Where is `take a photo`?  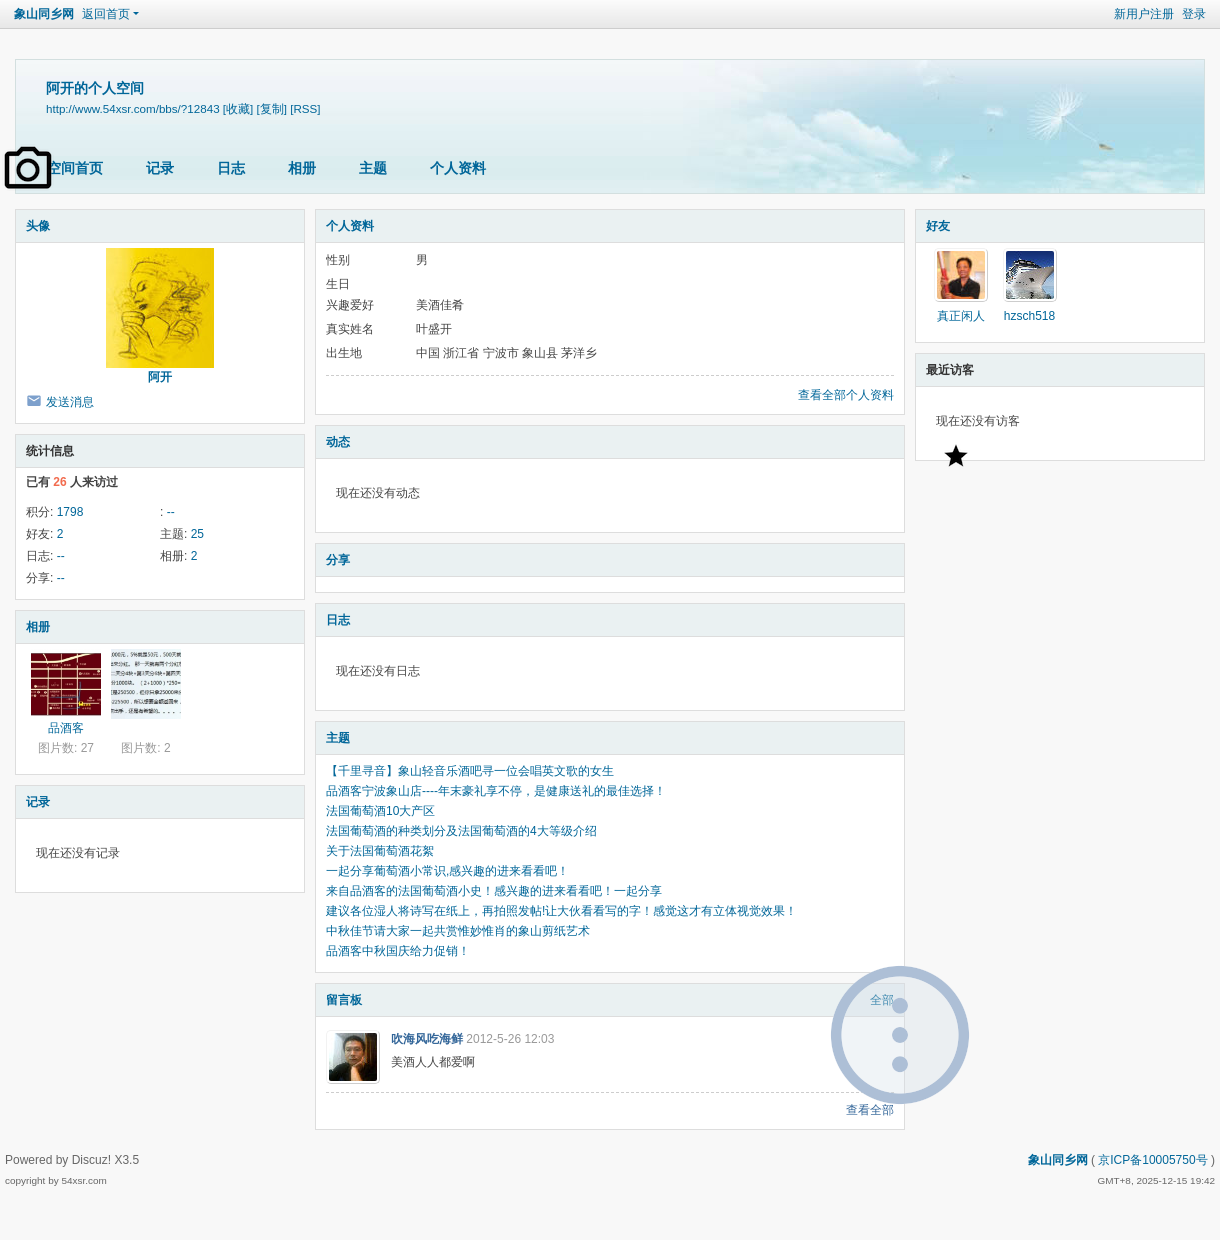
take a photo is located at coordinates (28, 170).